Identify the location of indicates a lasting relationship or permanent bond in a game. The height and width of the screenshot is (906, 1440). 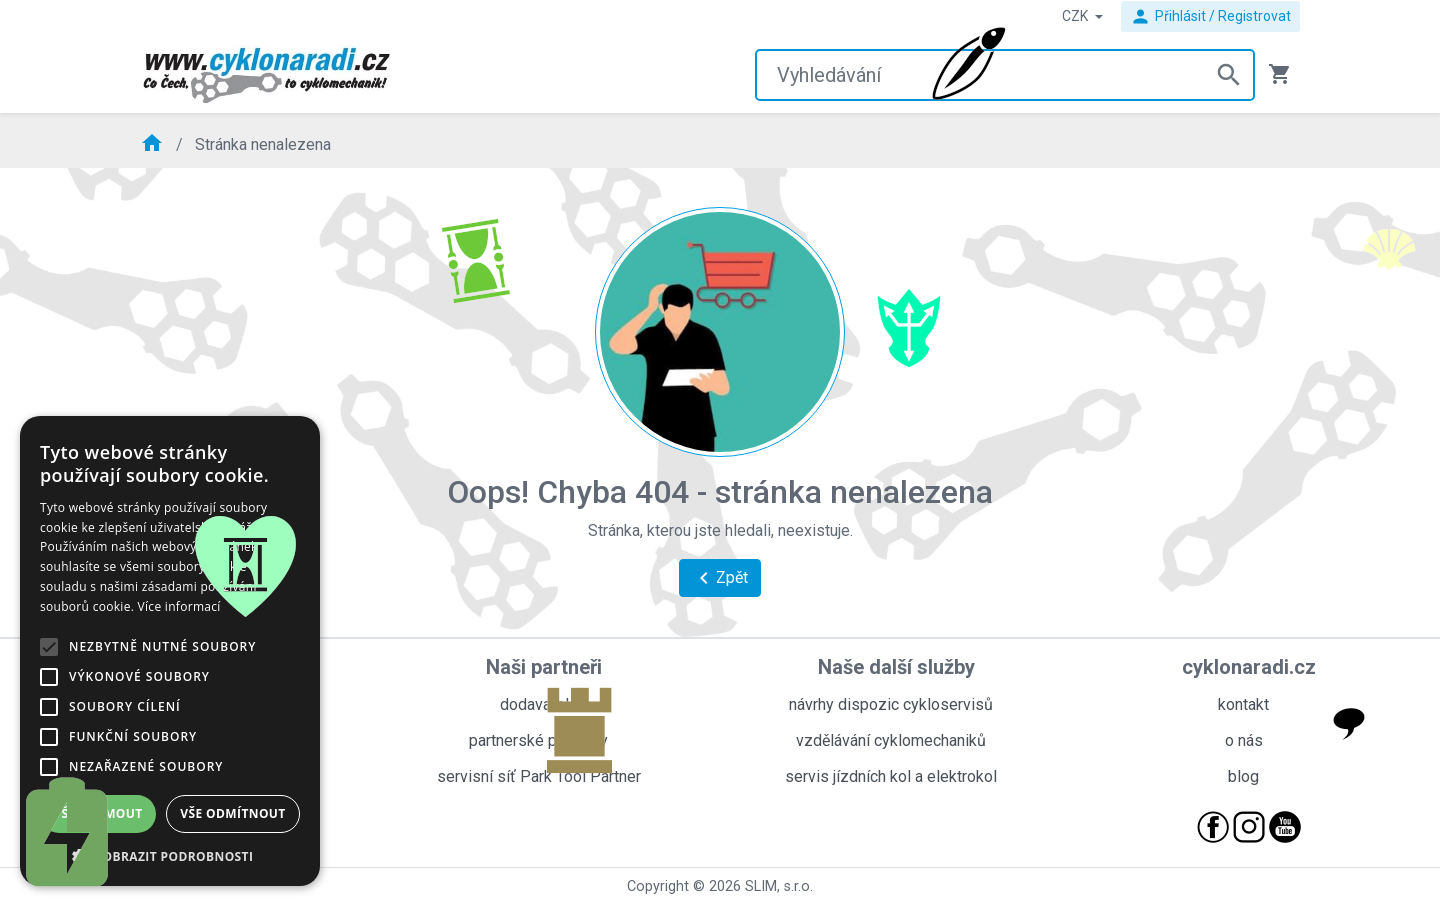
(245, 566).